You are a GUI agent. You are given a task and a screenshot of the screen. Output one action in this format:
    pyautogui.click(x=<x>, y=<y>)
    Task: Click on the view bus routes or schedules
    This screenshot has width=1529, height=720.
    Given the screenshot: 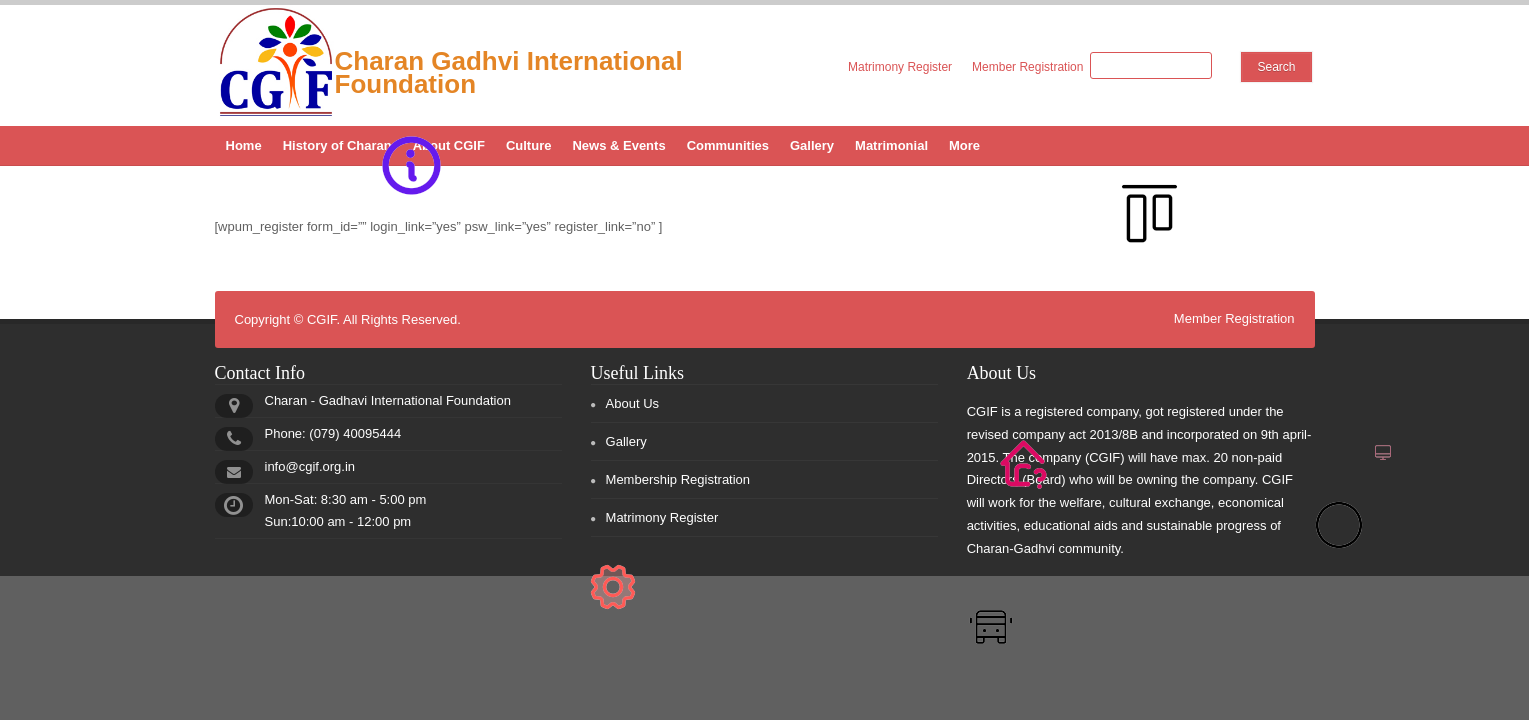 What is the action you would take?
    pyautogui.click(x=991, y=627)
    